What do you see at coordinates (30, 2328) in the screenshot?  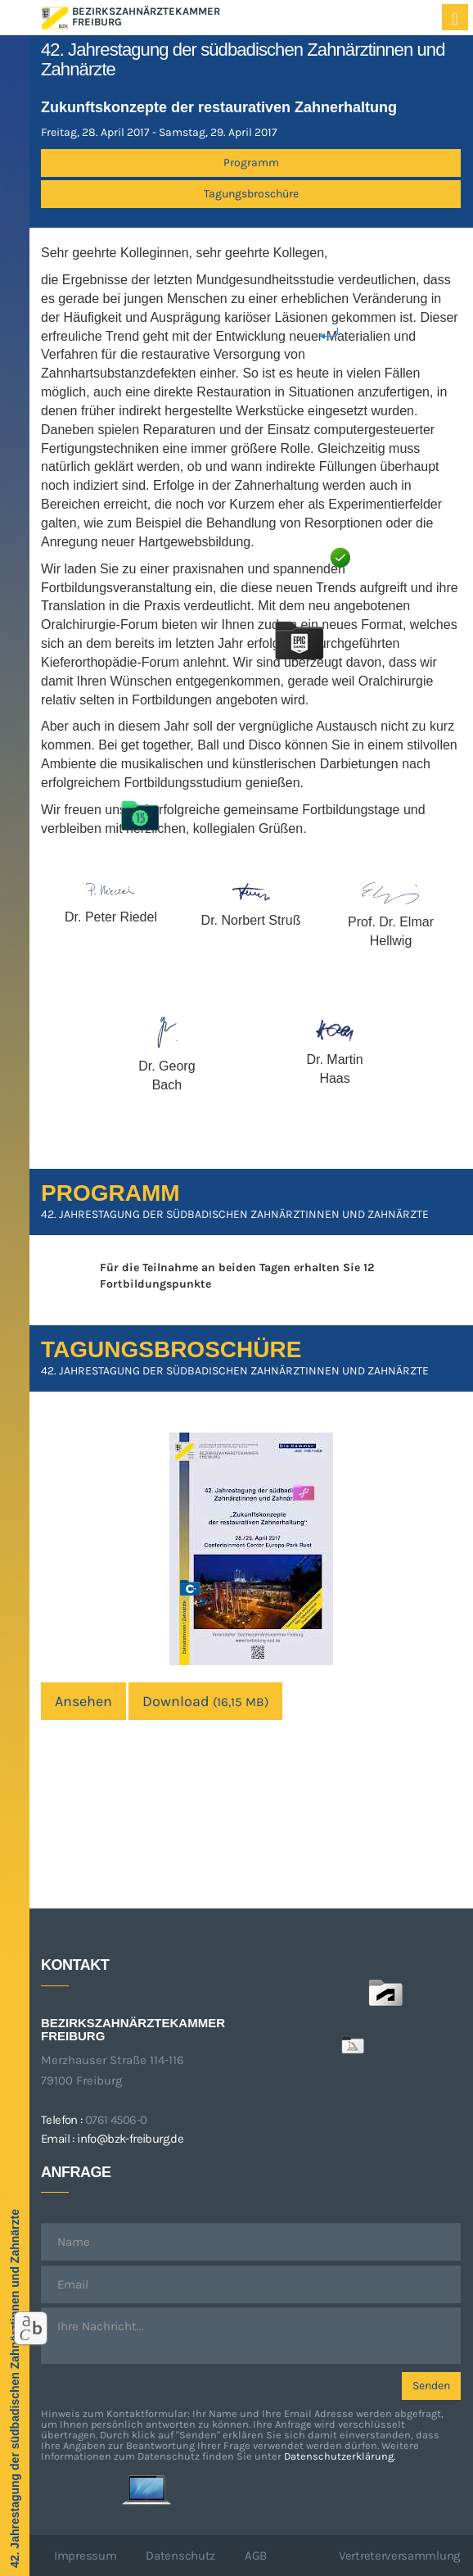 I see `access font and typography settings` at bounding box center [30, 2328].